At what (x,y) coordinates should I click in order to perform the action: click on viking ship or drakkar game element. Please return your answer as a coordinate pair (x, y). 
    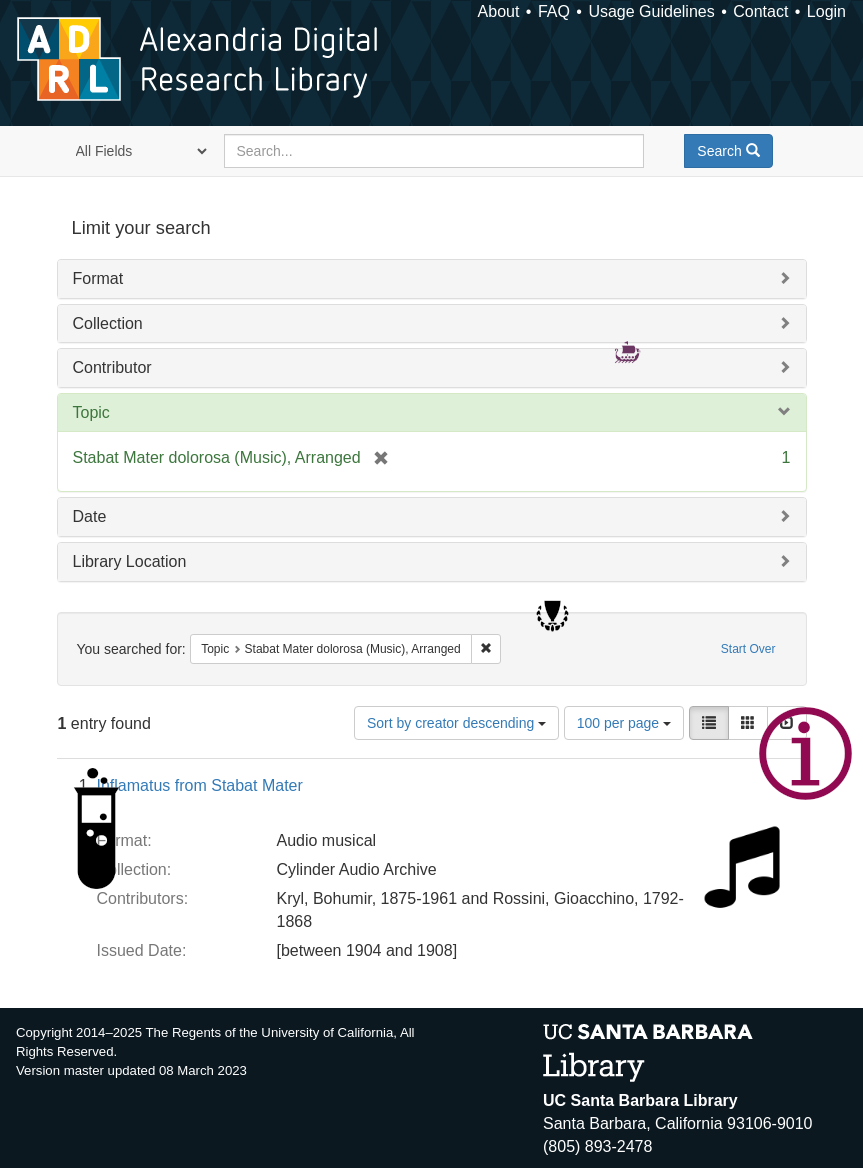
    Looking at the image, I should click on (627, 353).